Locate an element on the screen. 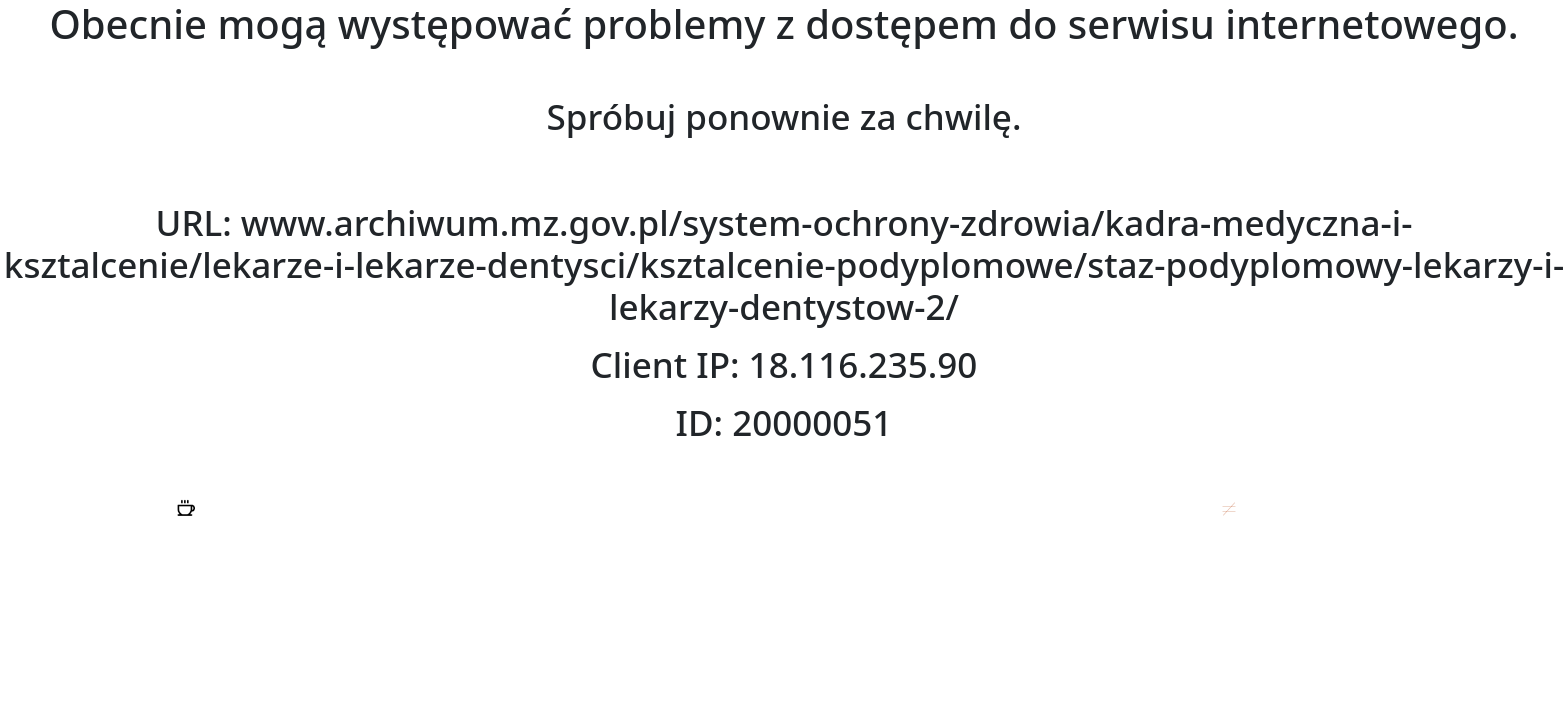  indicates values are not equal or mismatched is located at coordinates (1229, 509).